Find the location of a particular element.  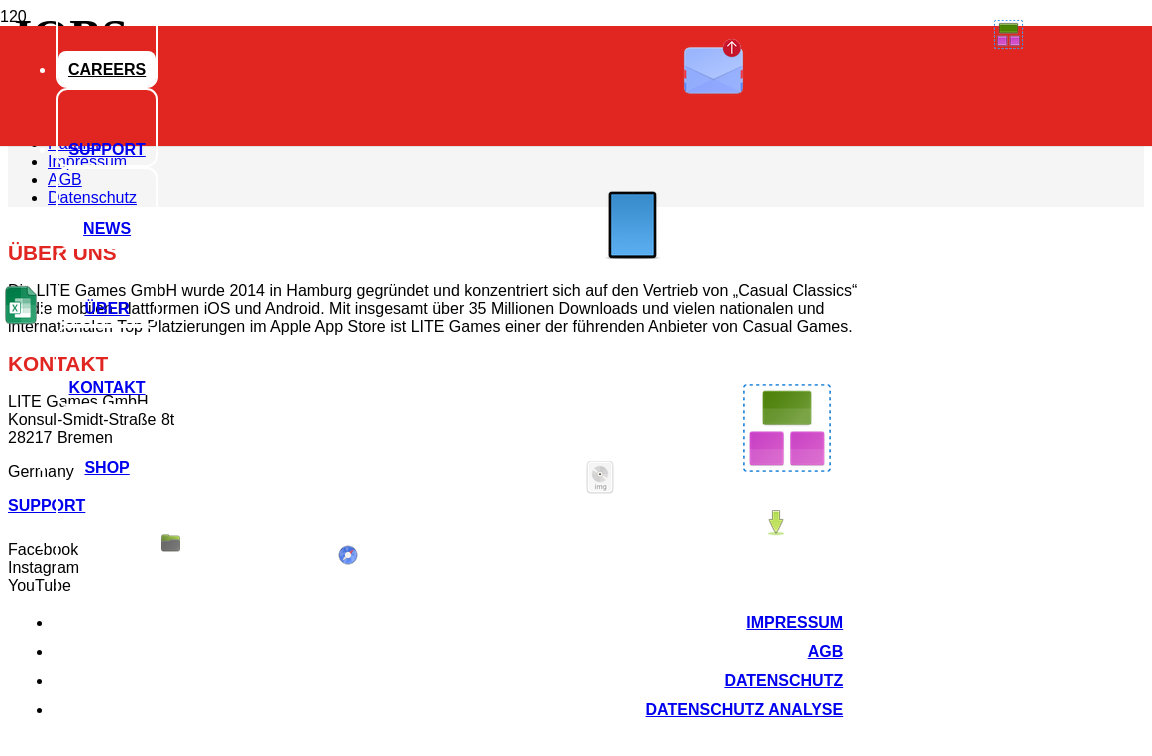

iPad Air device icon is located at coordinates (632, 225).